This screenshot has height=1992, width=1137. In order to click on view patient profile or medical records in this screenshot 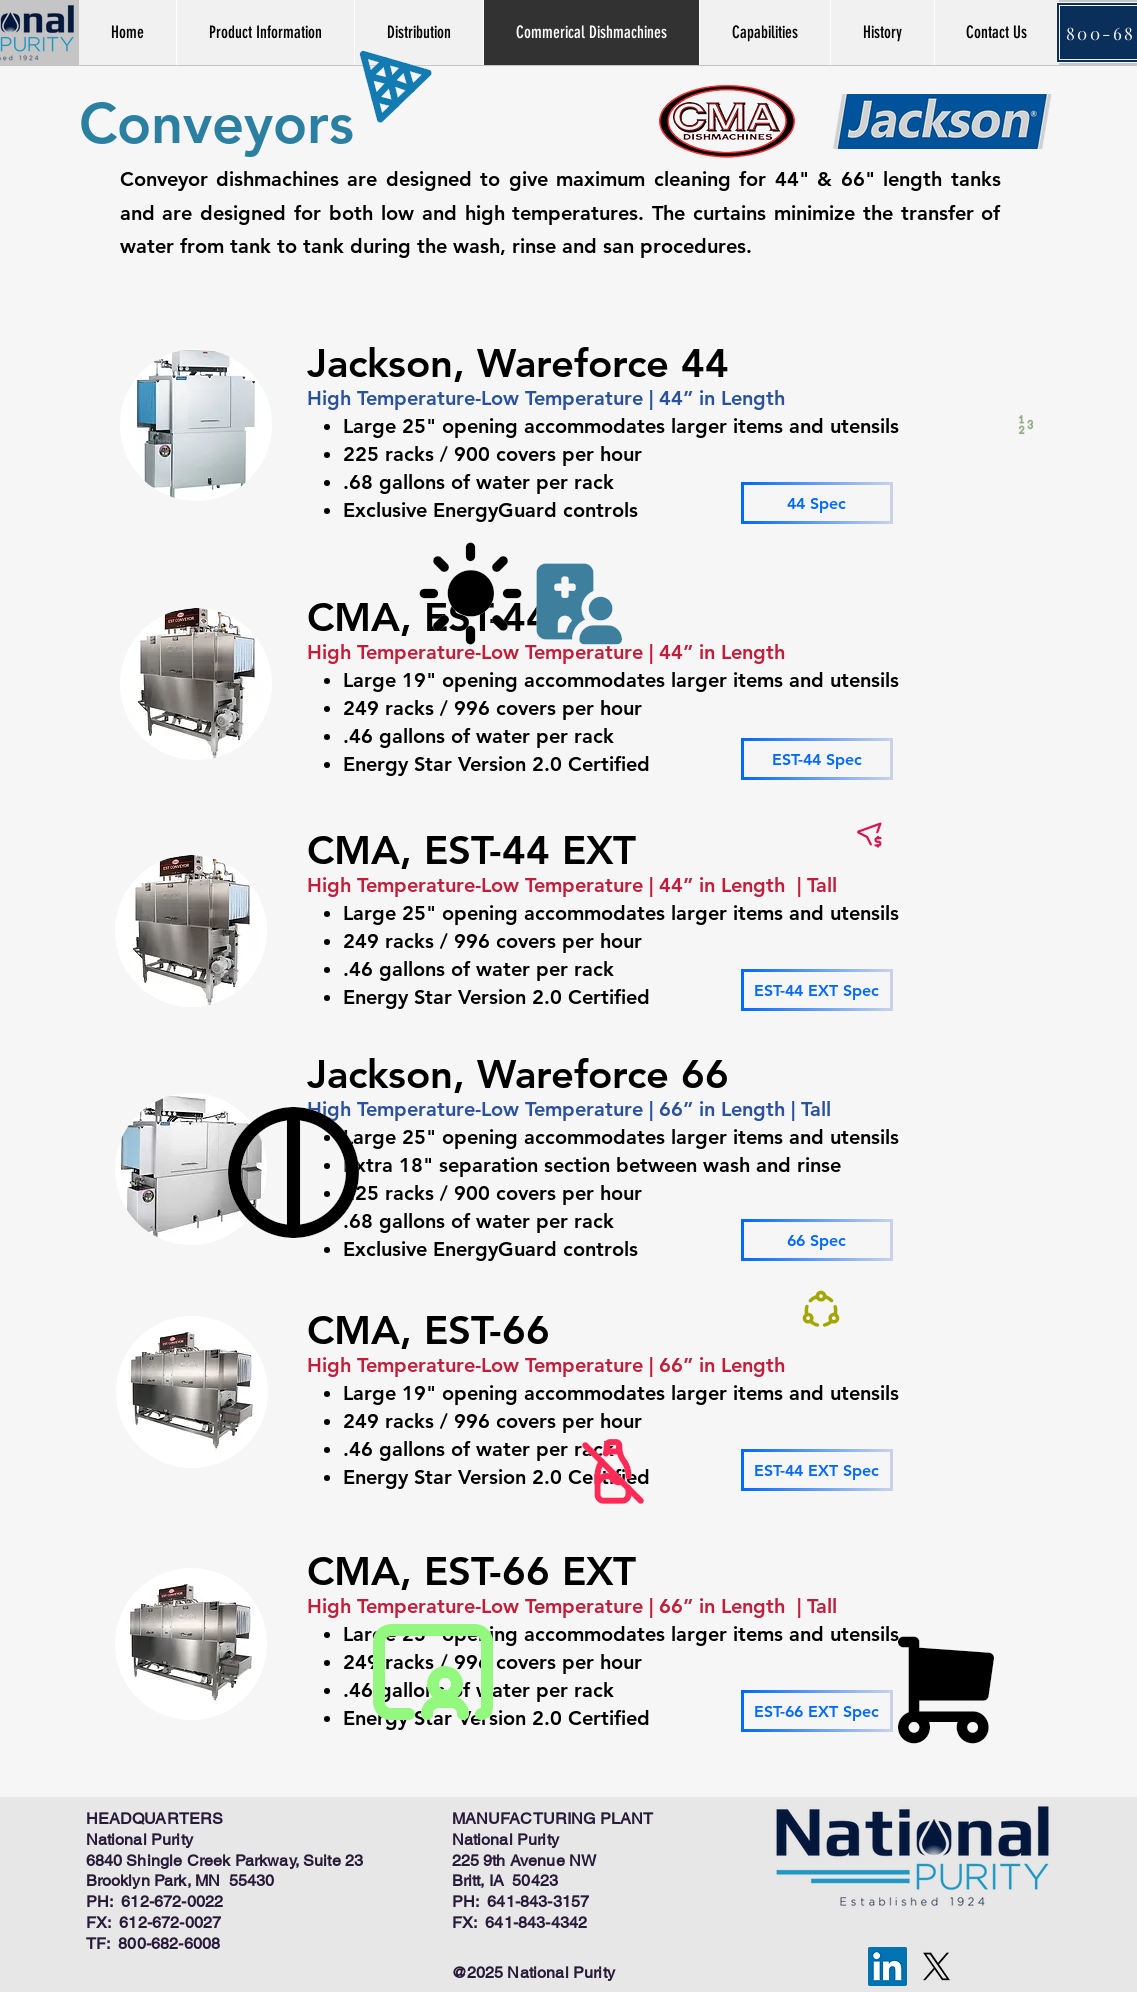, I will do `click(574, 601)`.